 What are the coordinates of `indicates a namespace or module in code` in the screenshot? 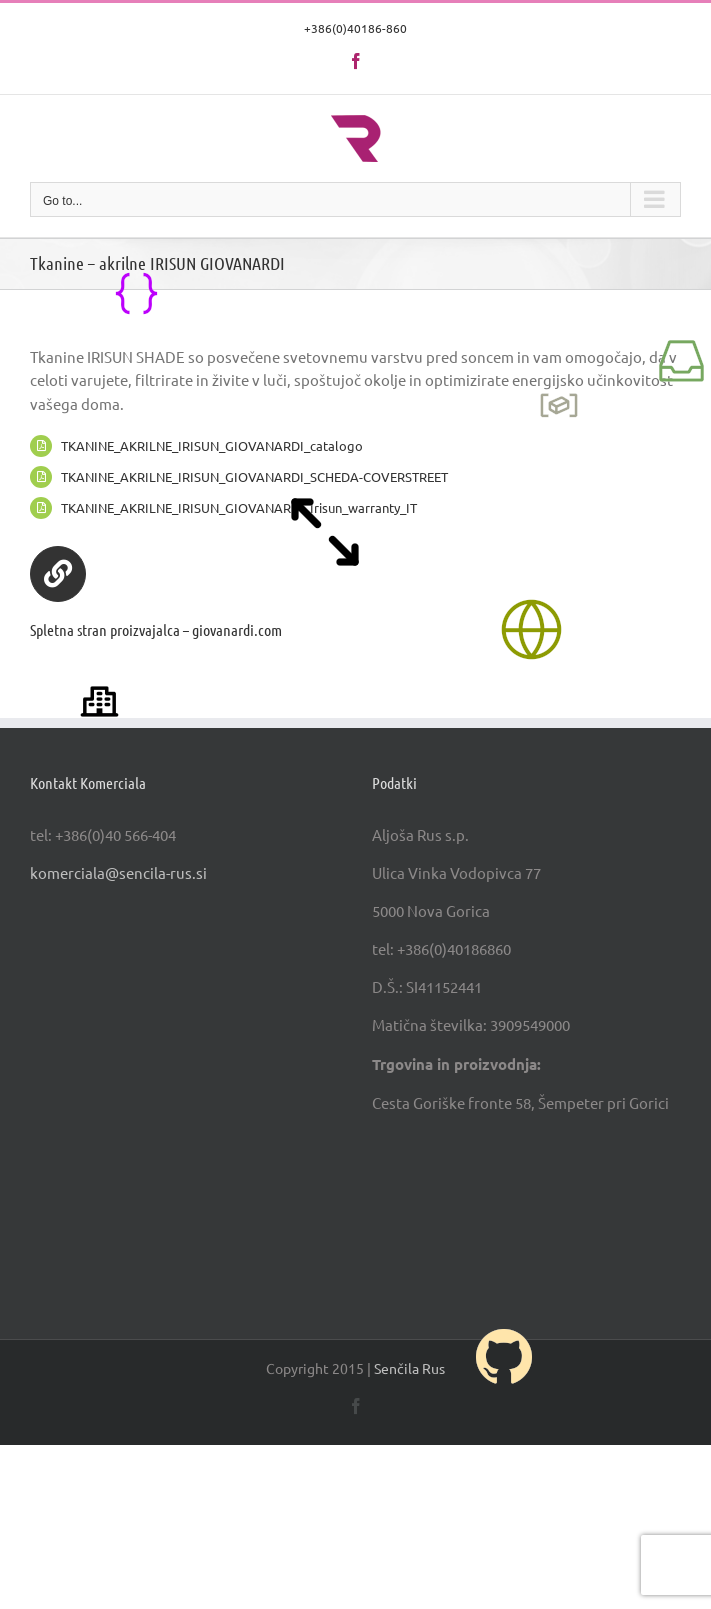 It's located at (136, 293).